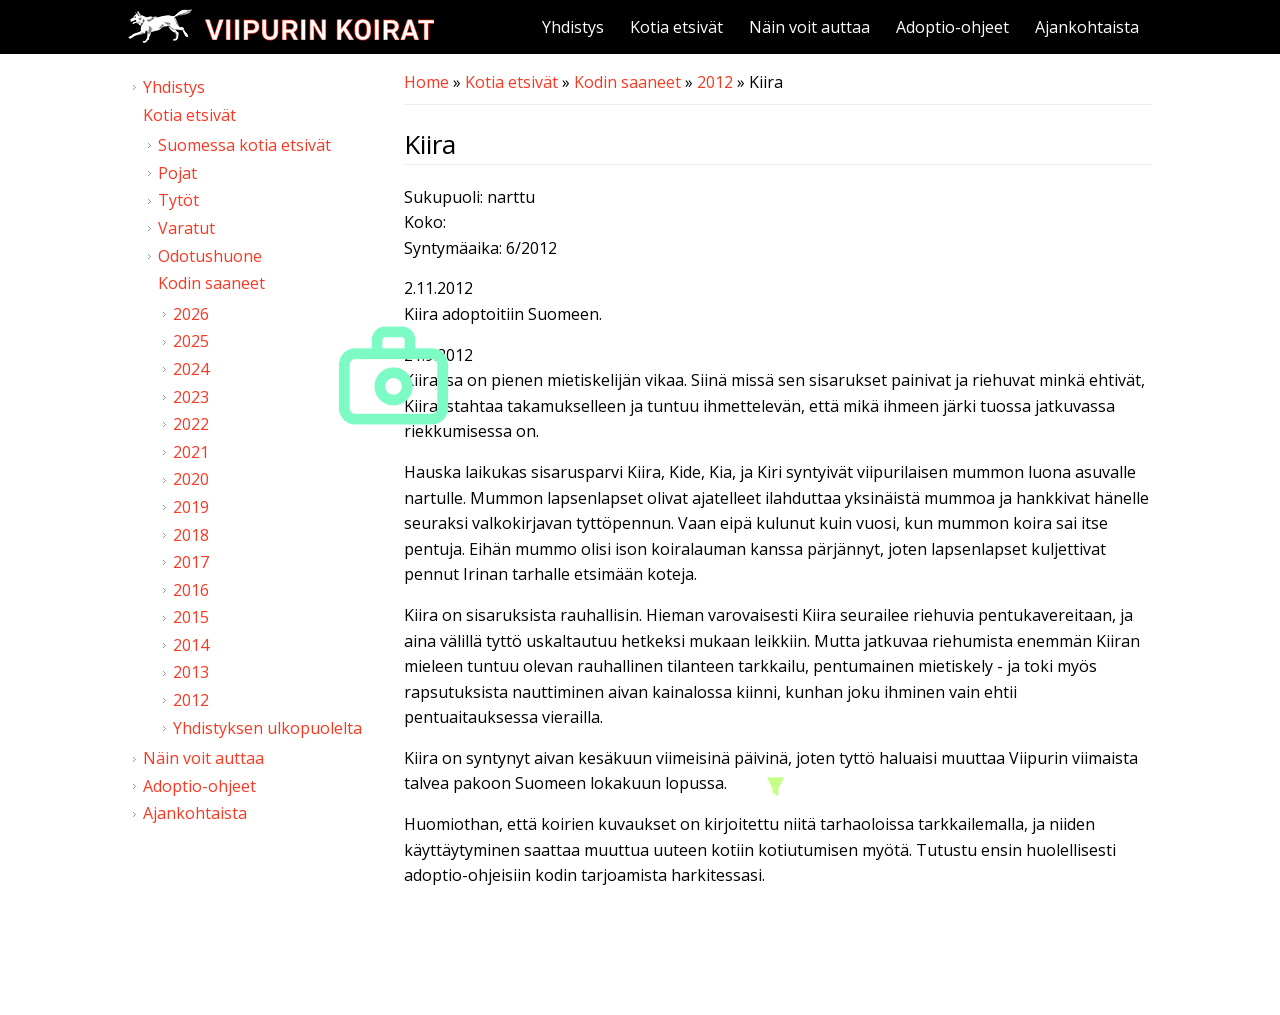 This screenshot has height=1015, width=1280. I want to click on open camera to take a photo, so click(393, 375).